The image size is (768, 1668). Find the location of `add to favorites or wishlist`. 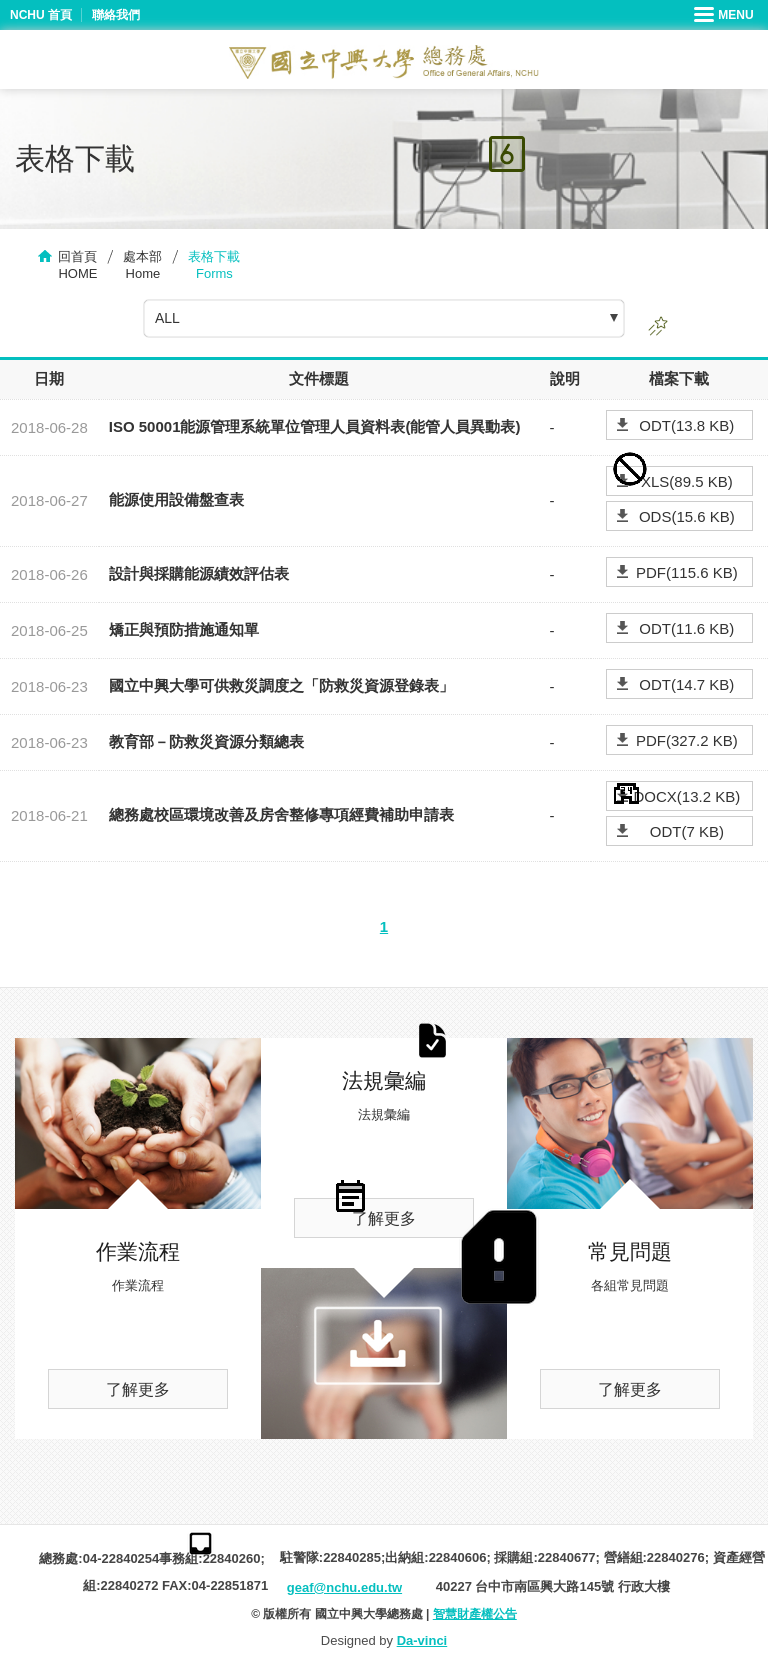

add to favorites or wishlist is located at coordinates (658, 326).